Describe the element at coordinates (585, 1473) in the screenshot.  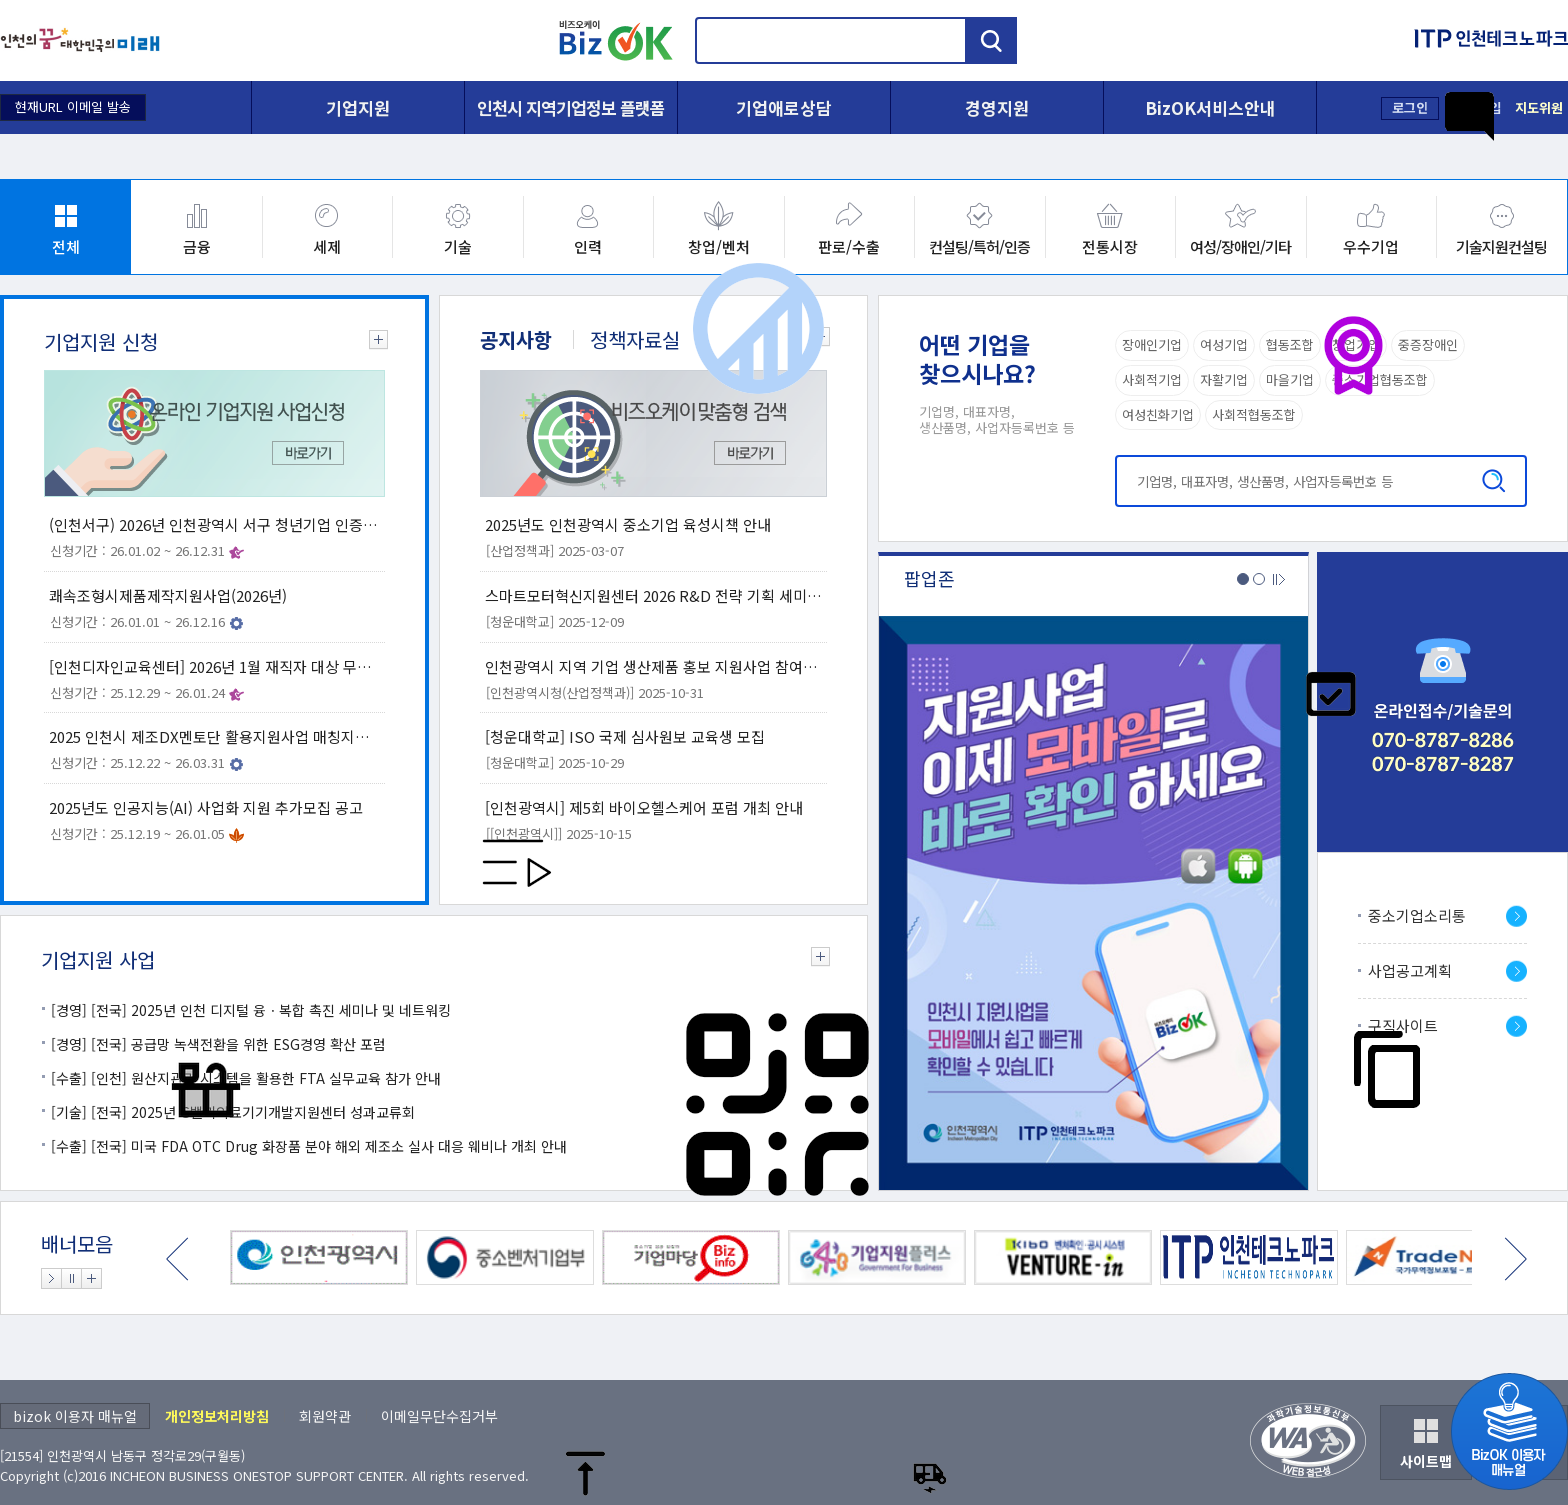
I see `align content to the top` at that location.